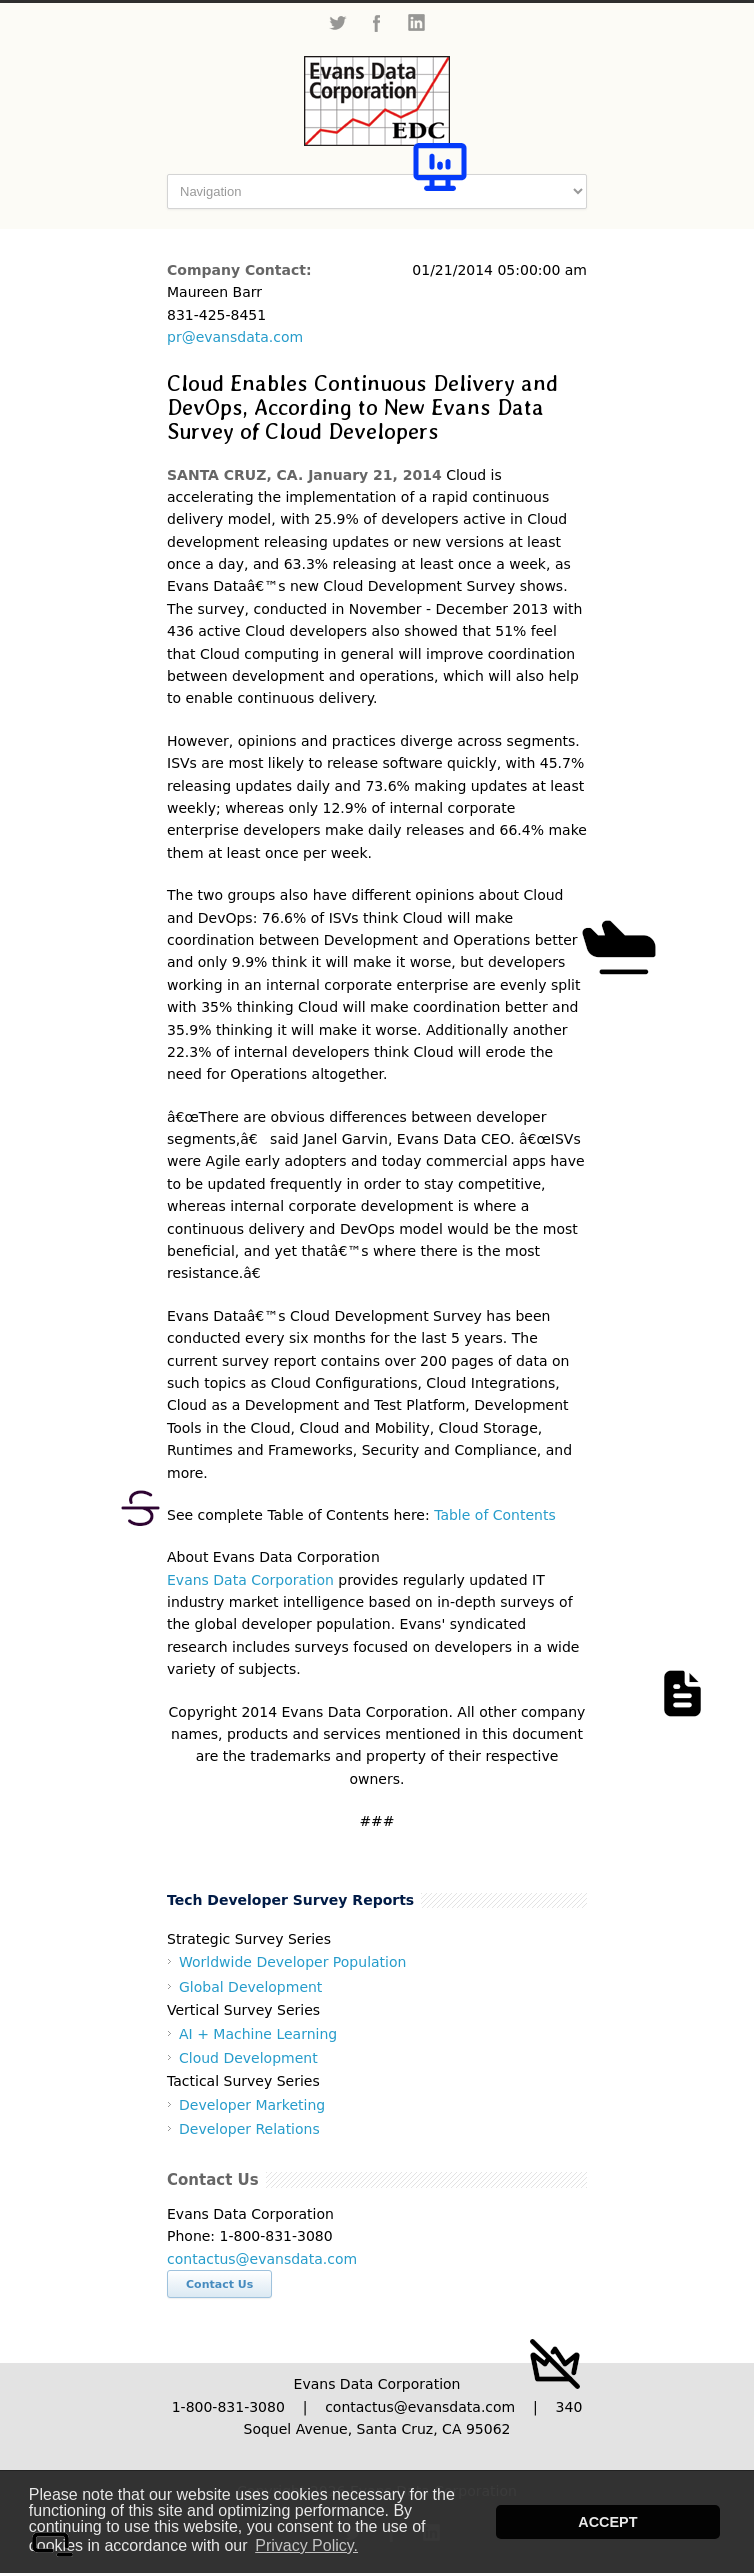 The image size is (754, 2573). Describe the element at coordinates (50, 2542) in the screenshot. I see `remove a variable from your code` at that location.